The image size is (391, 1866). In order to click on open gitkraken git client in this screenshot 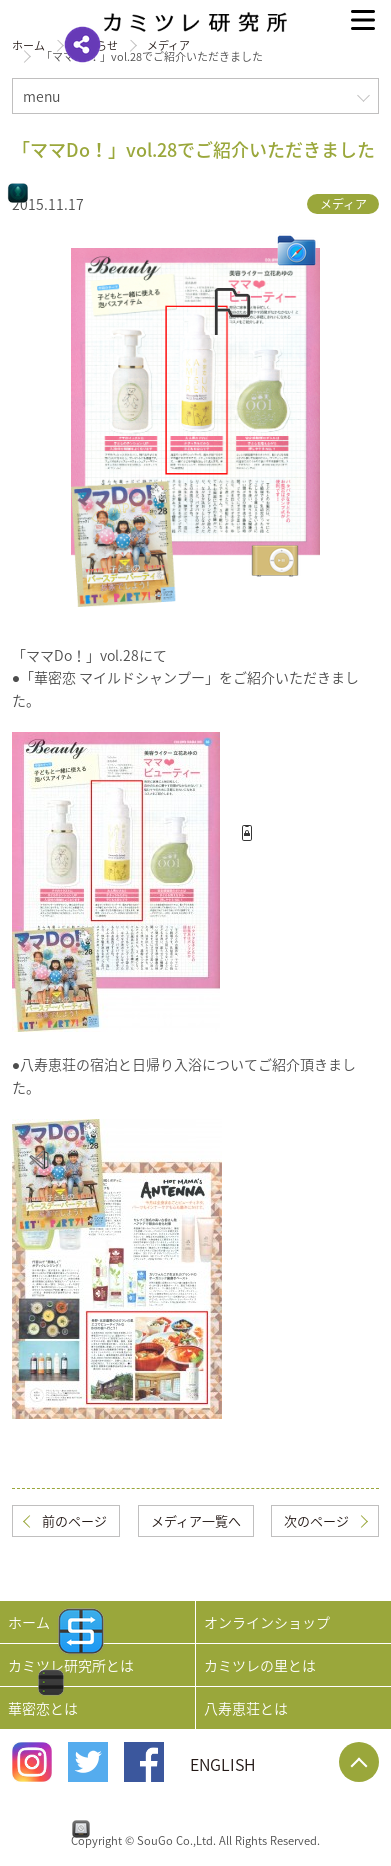, I will do `click(18, 193)`.